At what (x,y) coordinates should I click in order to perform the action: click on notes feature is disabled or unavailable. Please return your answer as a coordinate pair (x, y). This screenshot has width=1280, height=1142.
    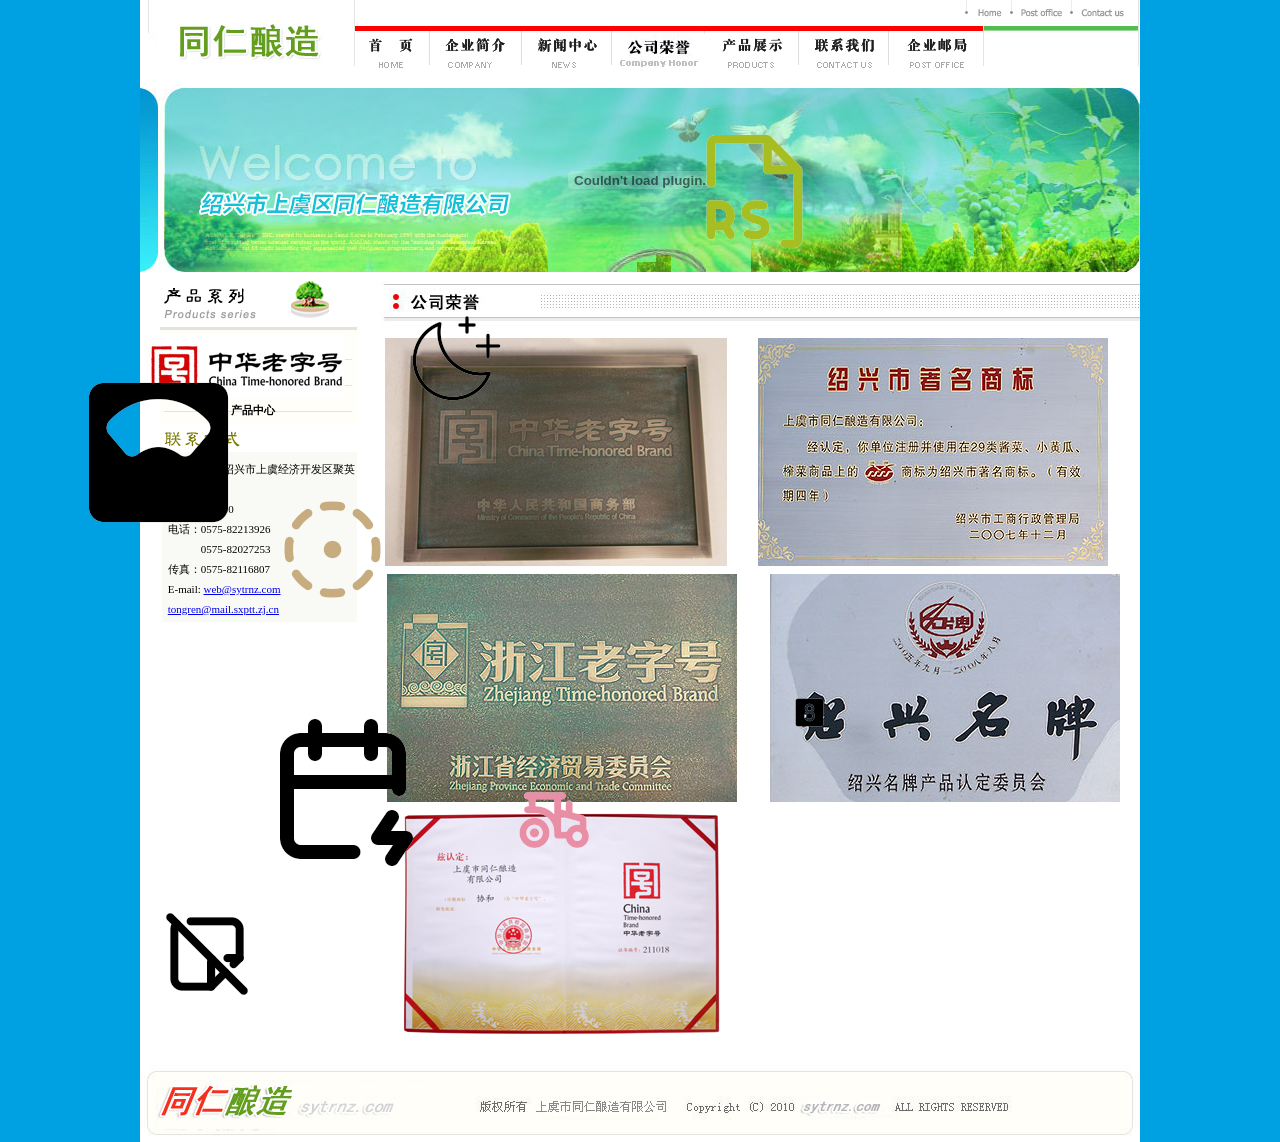
    Looking at the image, I should click on (207, 954).